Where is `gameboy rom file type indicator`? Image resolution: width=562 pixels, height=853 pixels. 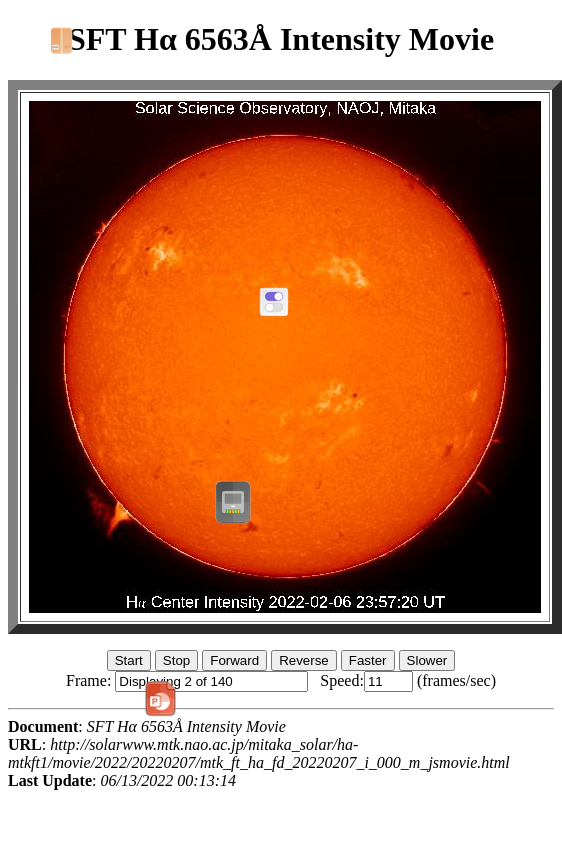
gameboy rom file type indicator is located at coordinates (233, 502).